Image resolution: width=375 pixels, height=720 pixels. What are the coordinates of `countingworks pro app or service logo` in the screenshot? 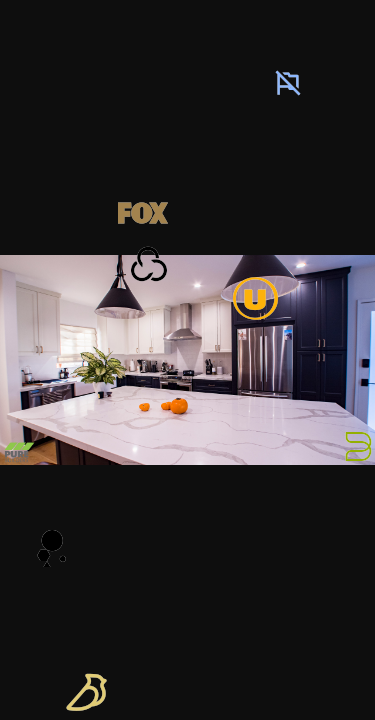 It's located at (149, 264).